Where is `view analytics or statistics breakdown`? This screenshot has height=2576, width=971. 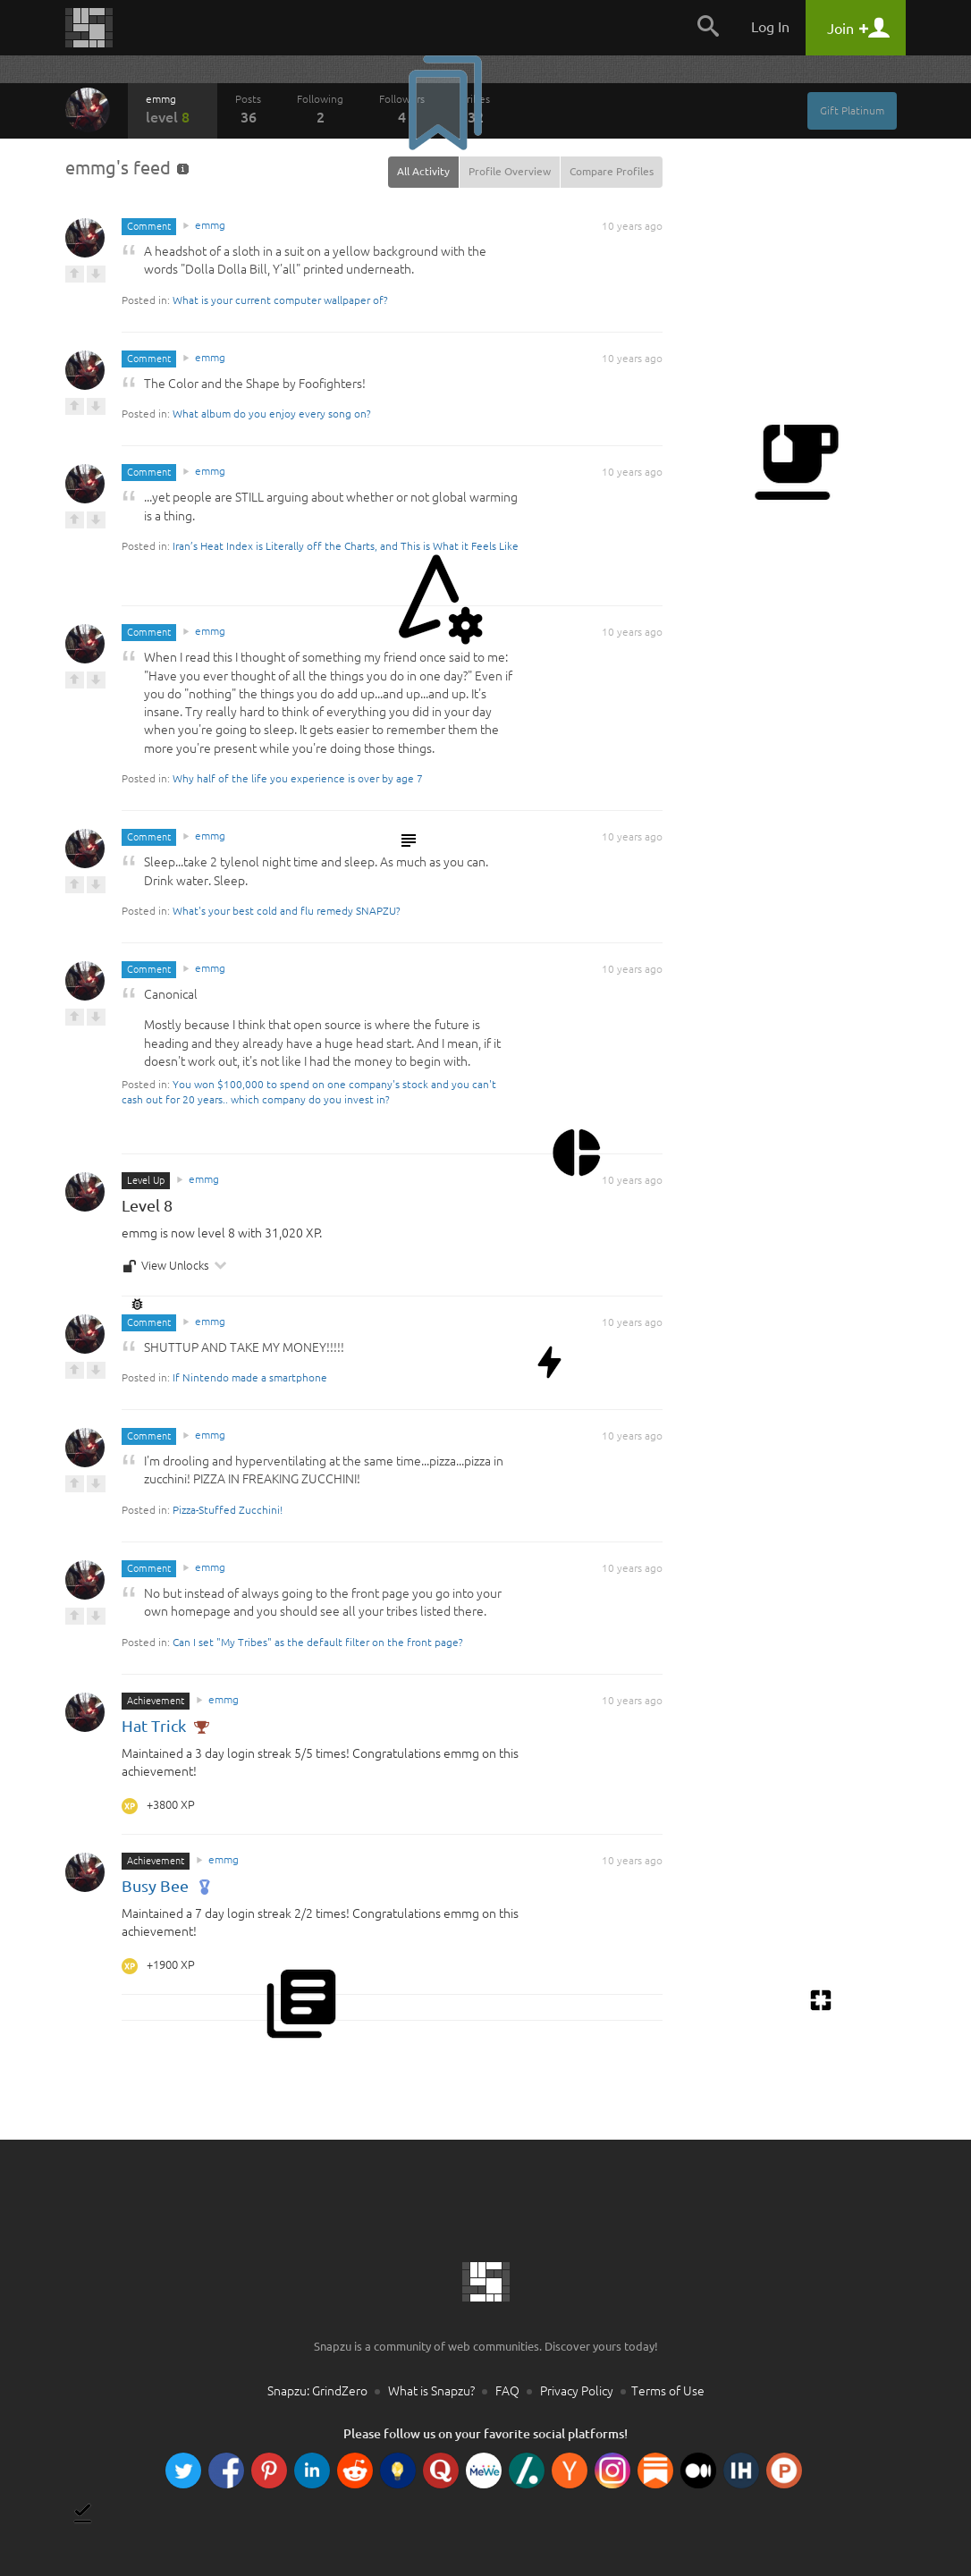
view analytics or statistics breakdown is located at coordinates (577, 1153).